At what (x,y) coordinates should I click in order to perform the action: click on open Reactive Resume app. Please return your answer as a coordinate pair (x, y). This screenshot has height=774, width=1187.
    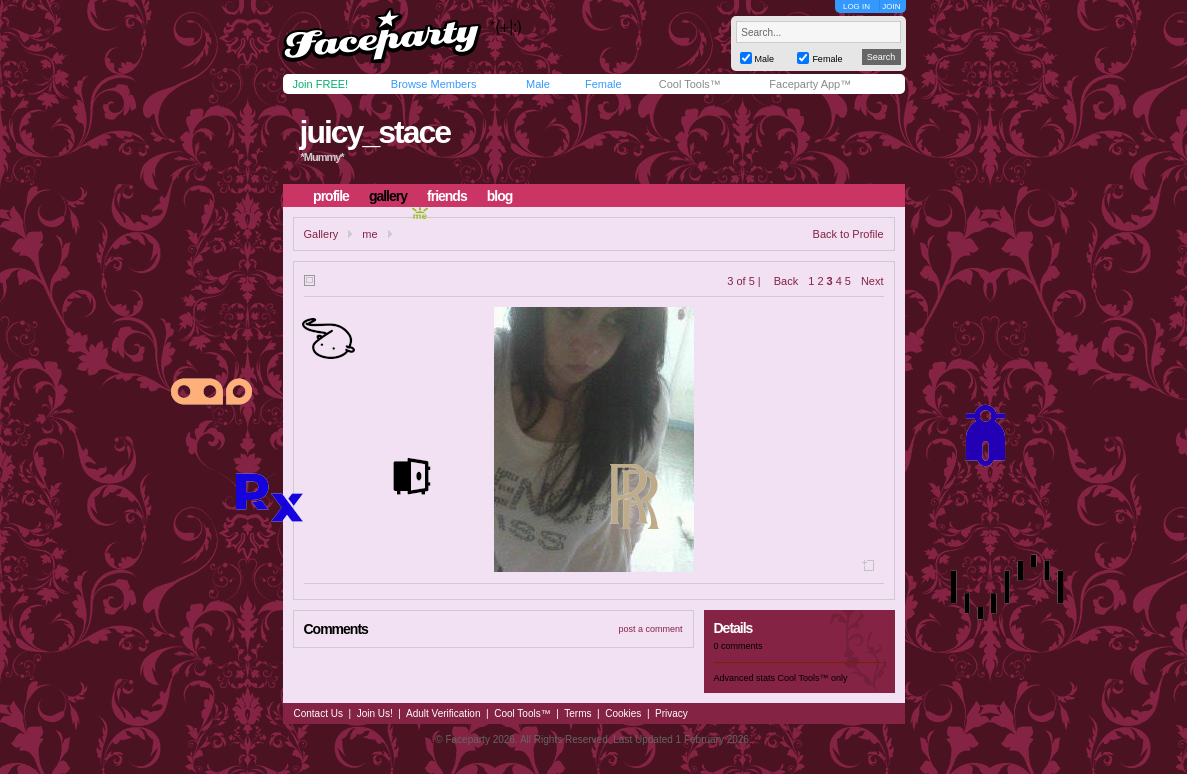
    Looking at the image, I should click on (269, 497).